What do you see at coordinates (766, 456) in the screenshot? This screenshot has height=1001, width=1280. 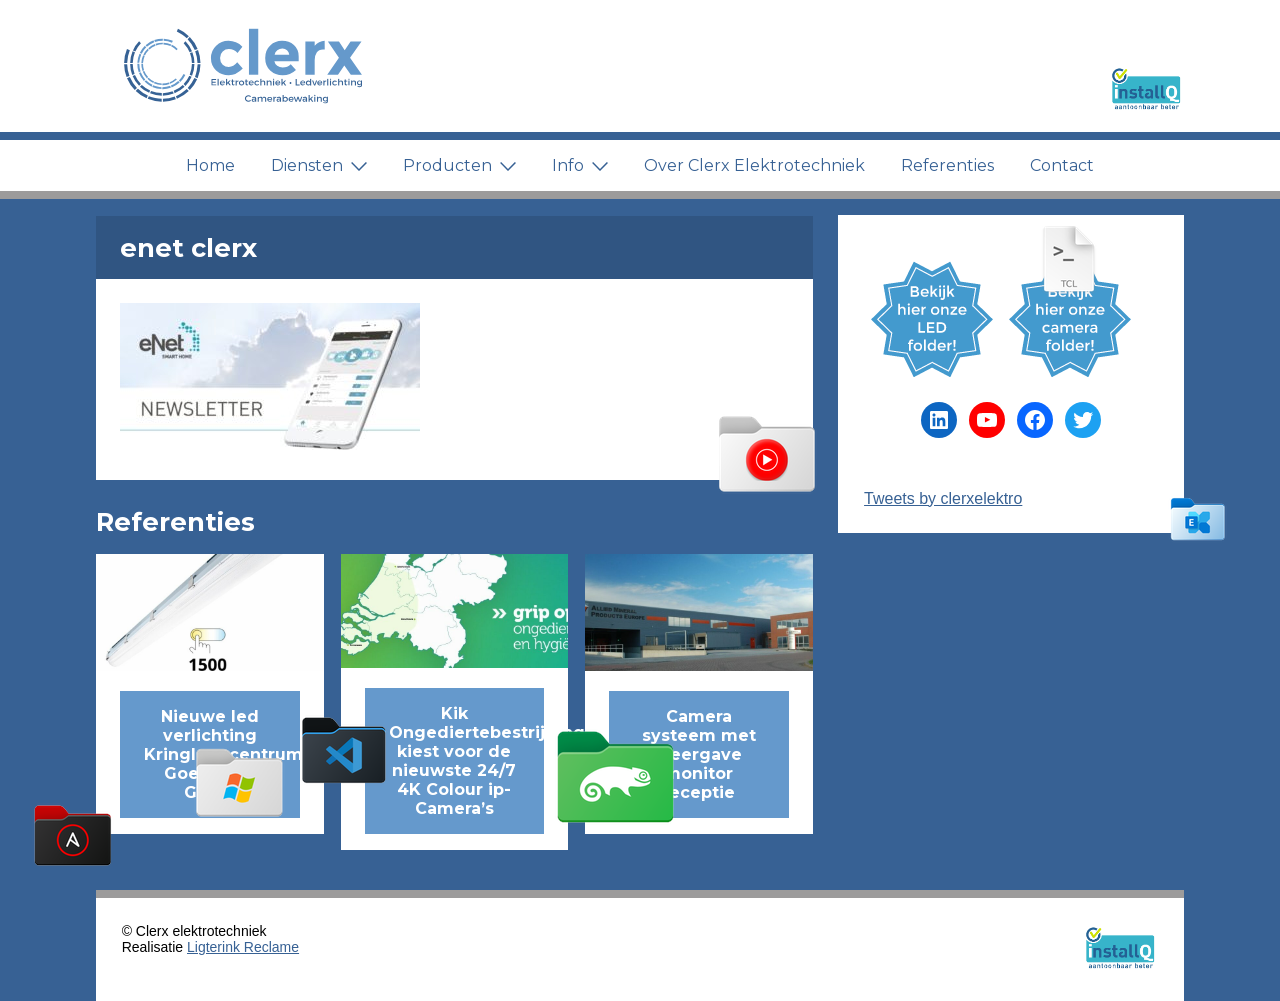 I see `open youtube music downloads folder` at bounding box center [766, 456].